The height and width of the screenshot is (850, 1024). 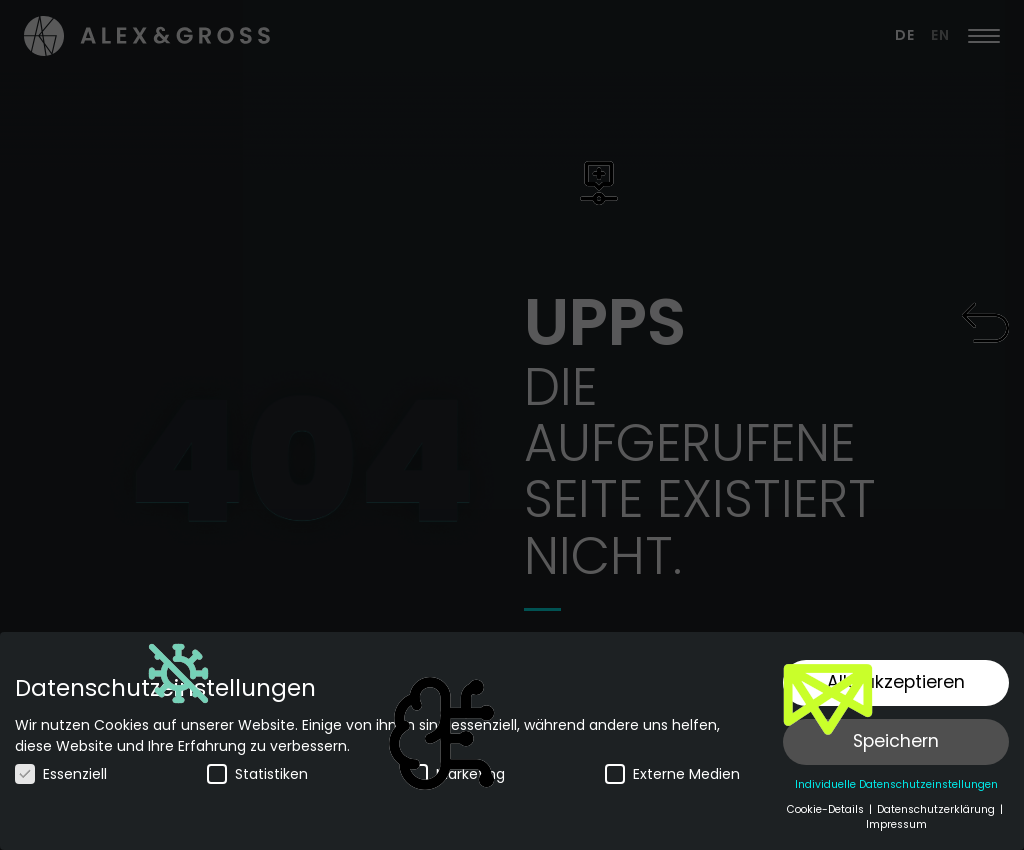 I want to click on add a new event to the timeline, so click(x=599, y=182).